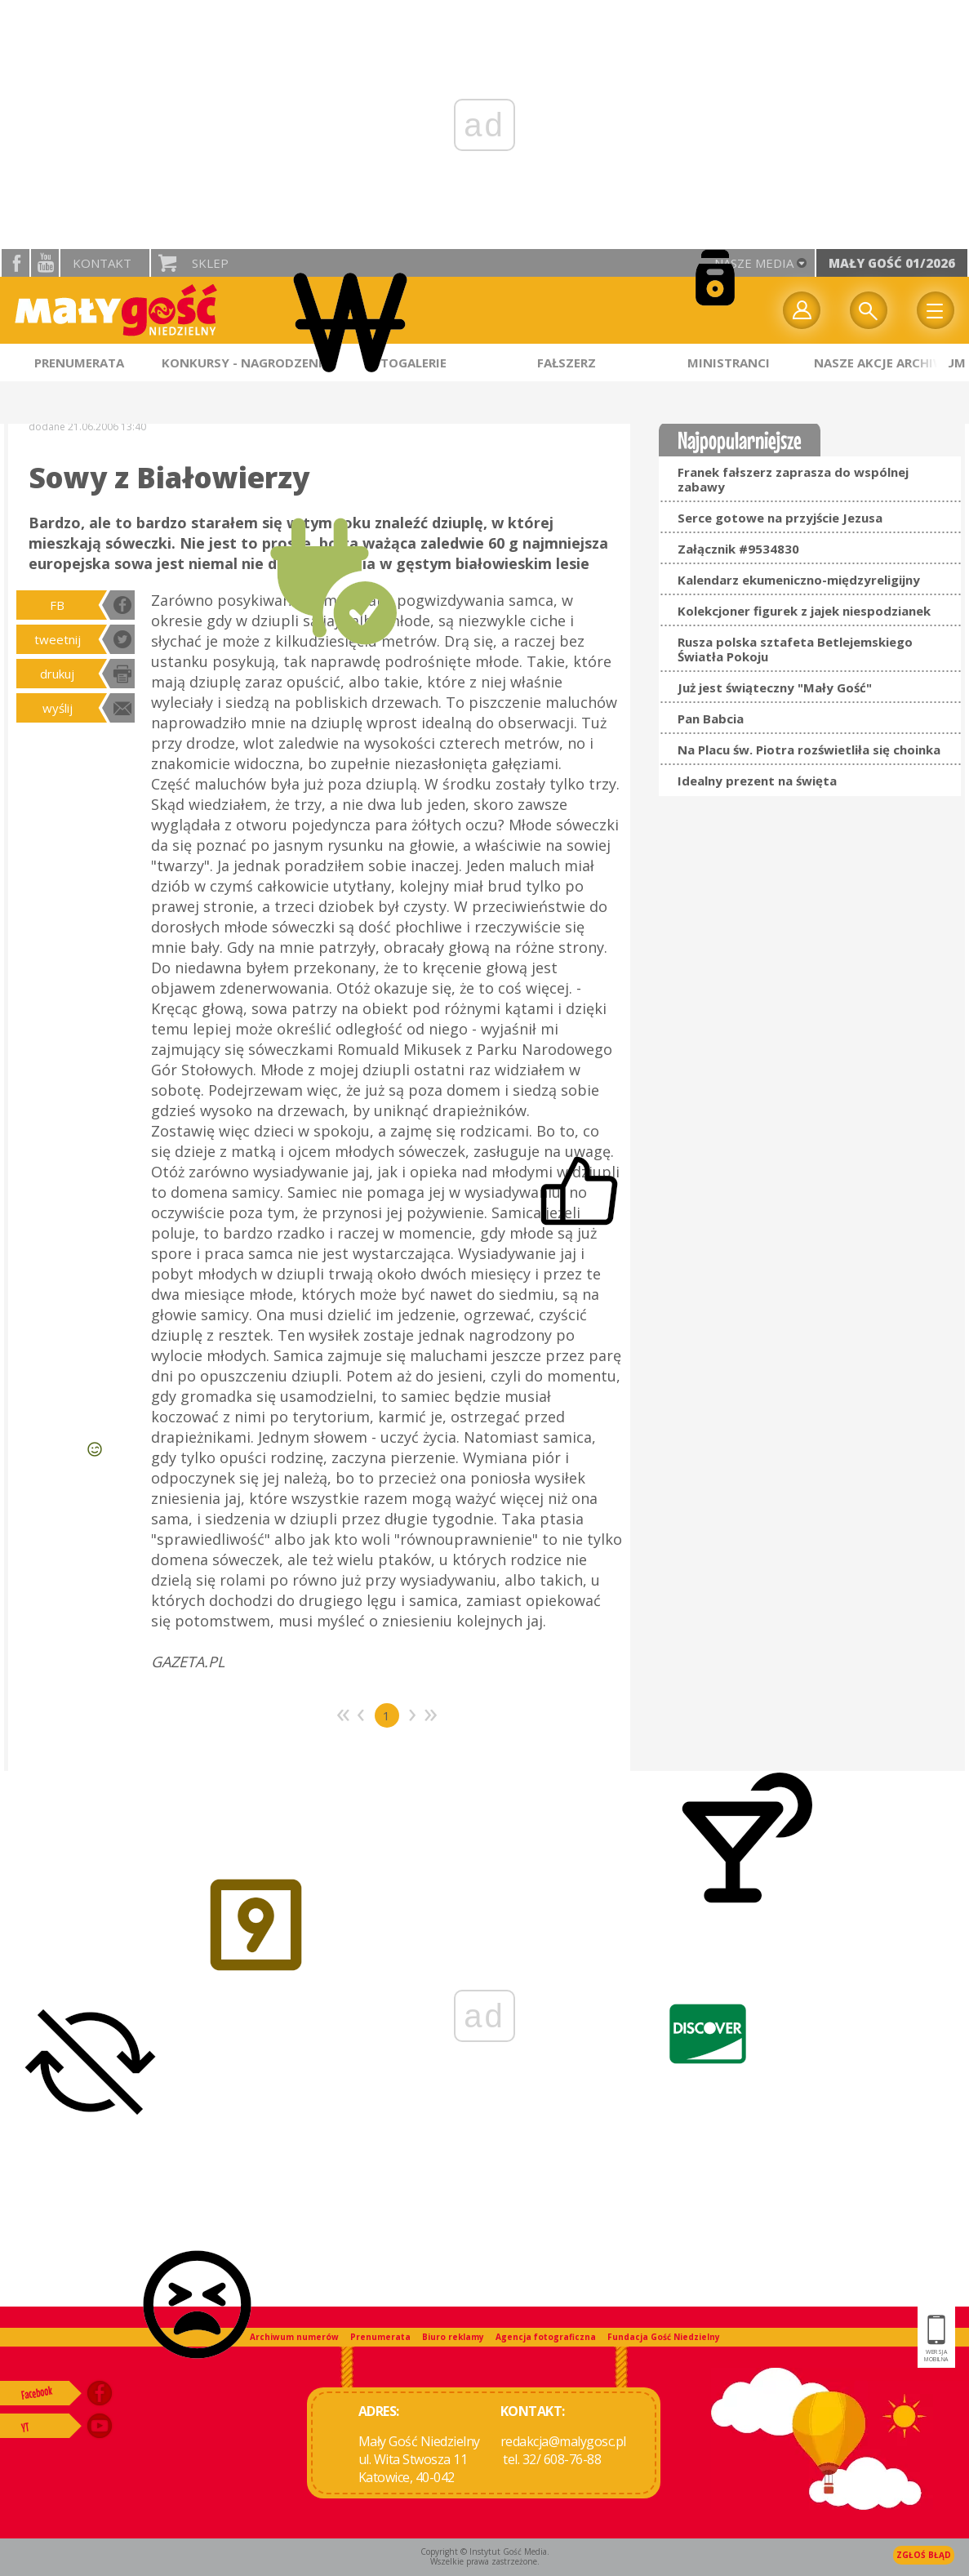  Describe the element at coordinates (327, 581) in the screenshot. I see `indicates successful connection or power status` at that location.